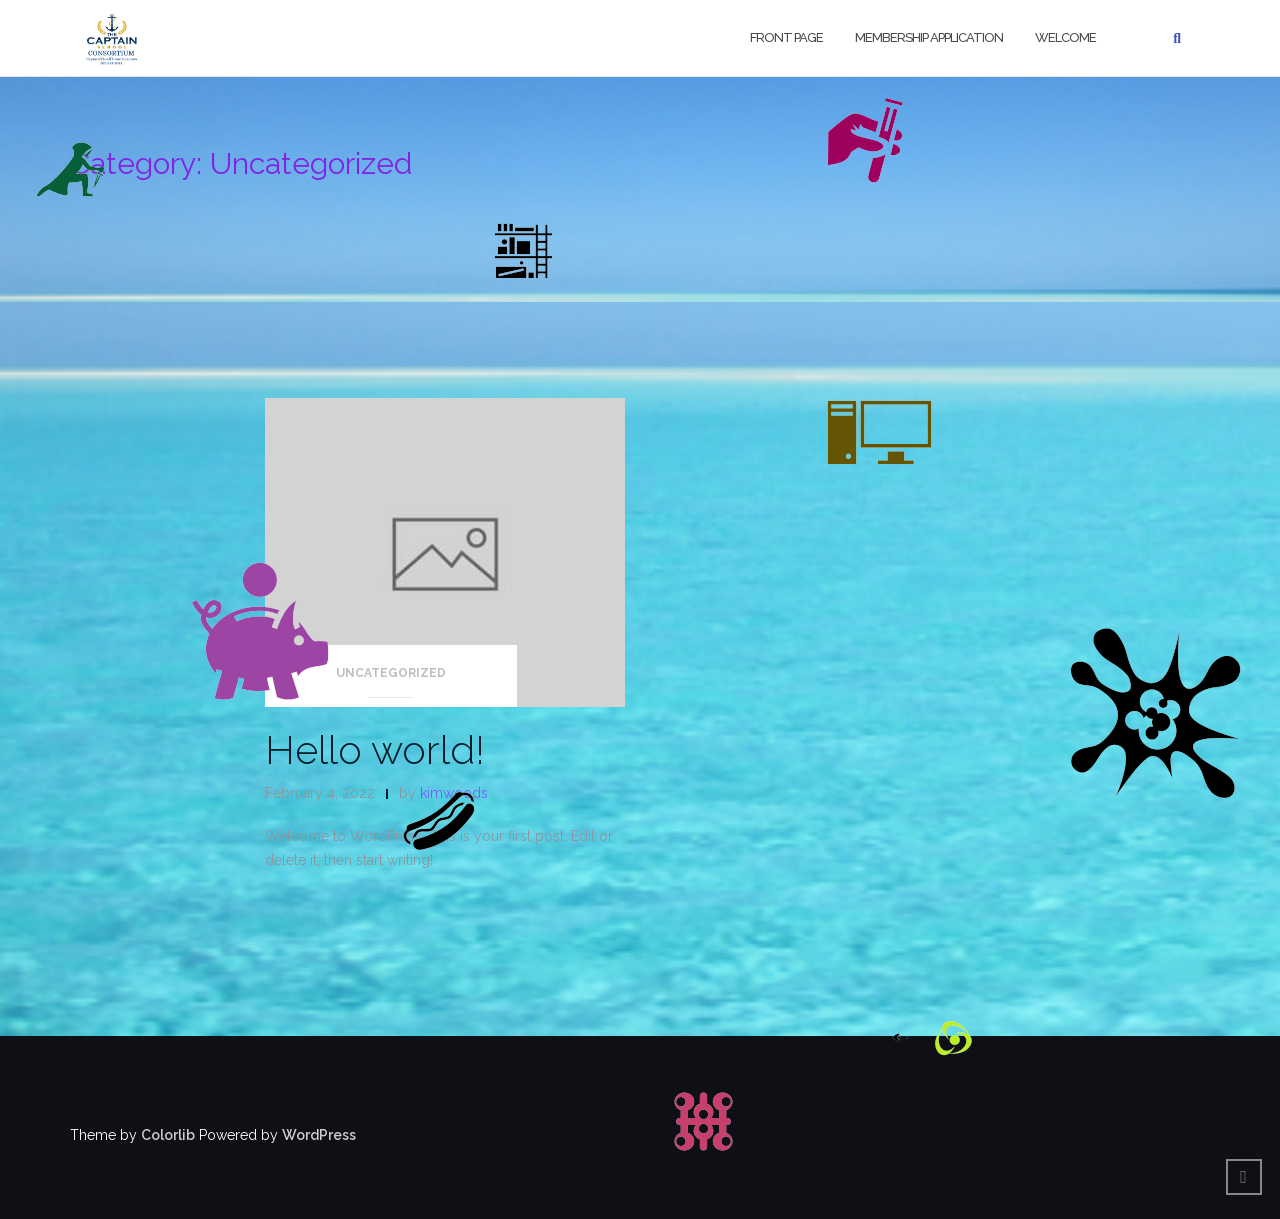 Image resolution: width=1280 pixels, height=1219 pixels. I want to click on access network or connection settings, so click(703, 1121).